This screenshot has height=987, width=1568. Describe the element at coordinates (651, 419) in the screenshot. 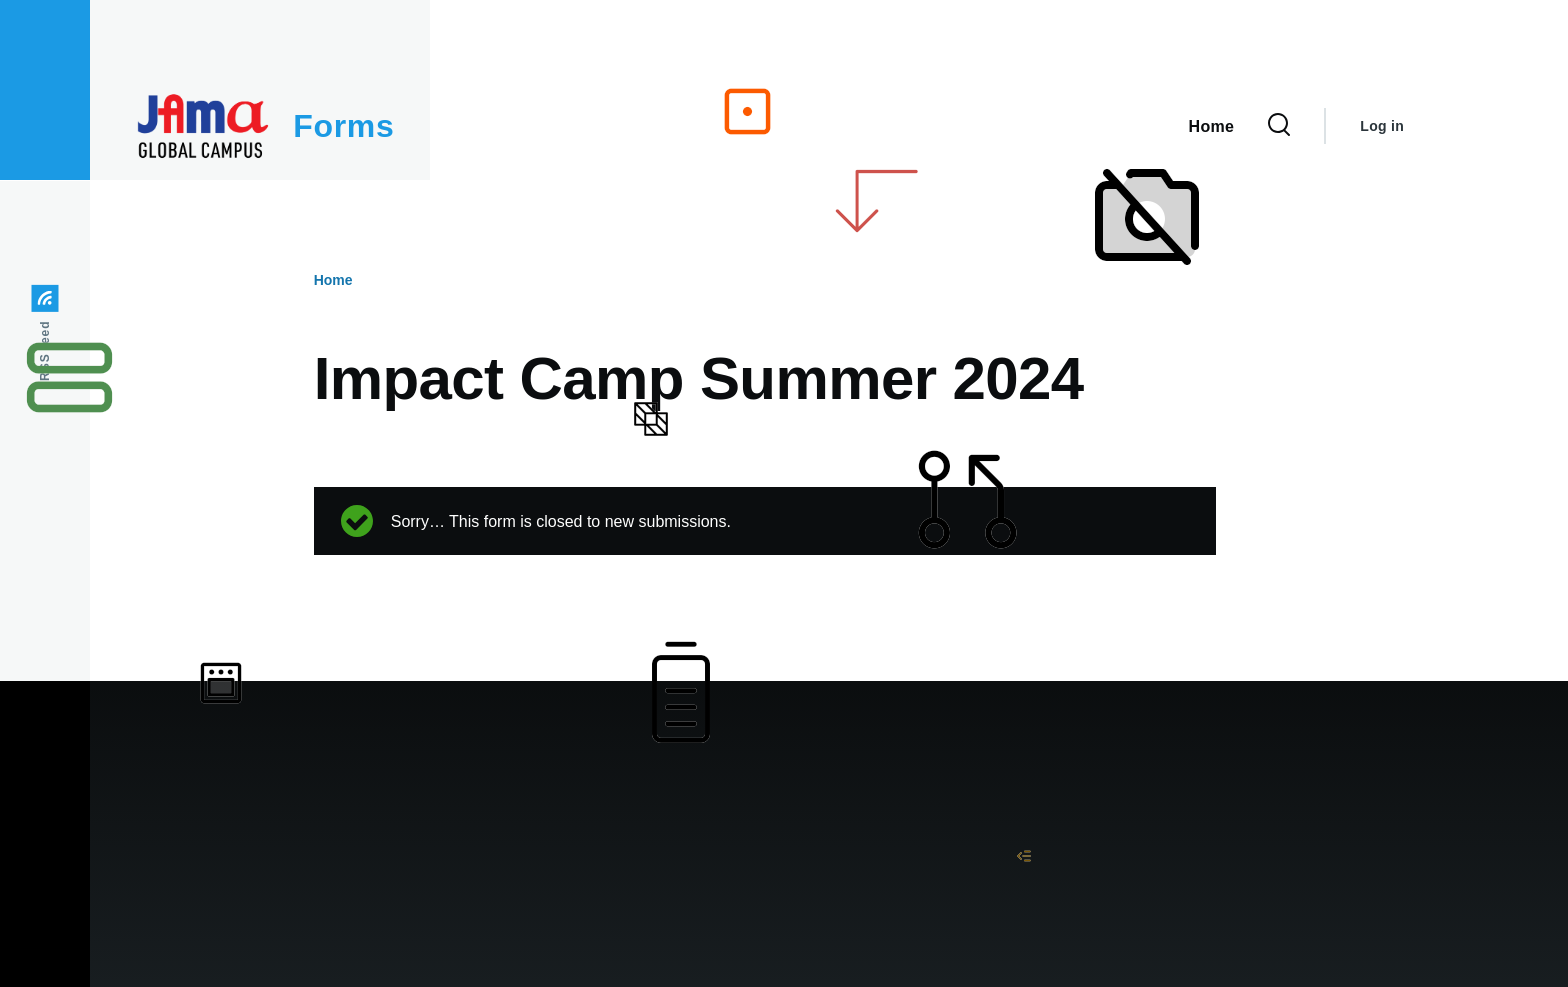

I see `exclude or subtract overlapping shapes in a design tool` at that location.